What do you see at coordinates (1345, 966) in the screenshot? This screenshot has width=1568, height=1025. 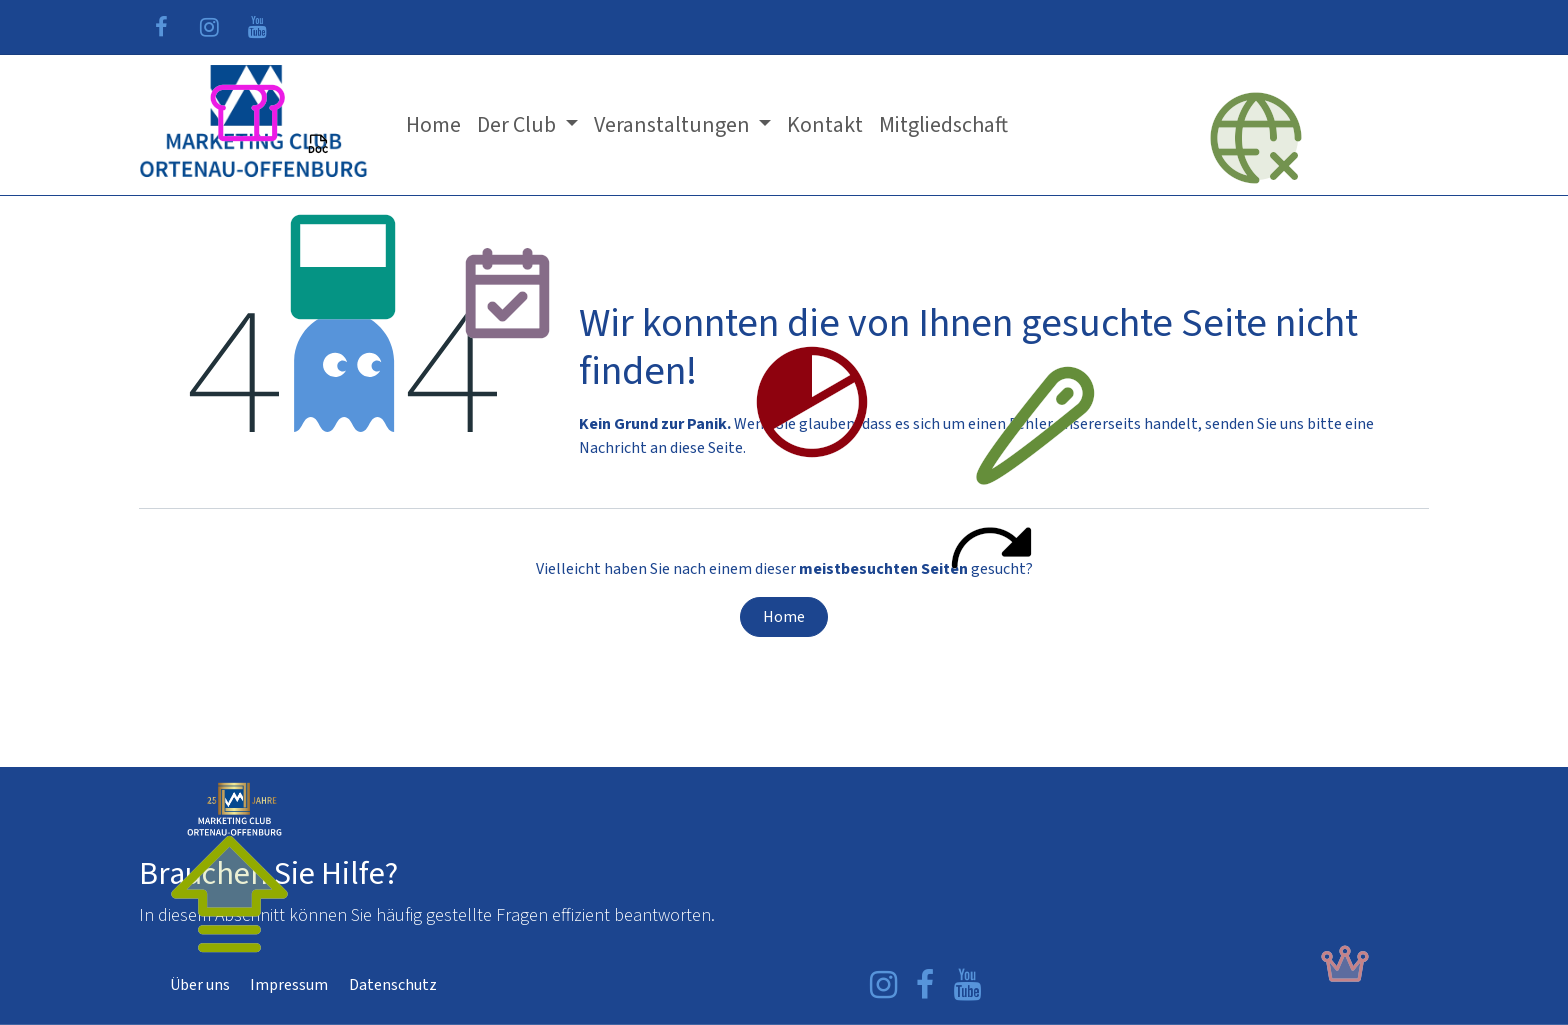 I see `indicates premium or VIP membership status` at bounding box center [1345, 966].